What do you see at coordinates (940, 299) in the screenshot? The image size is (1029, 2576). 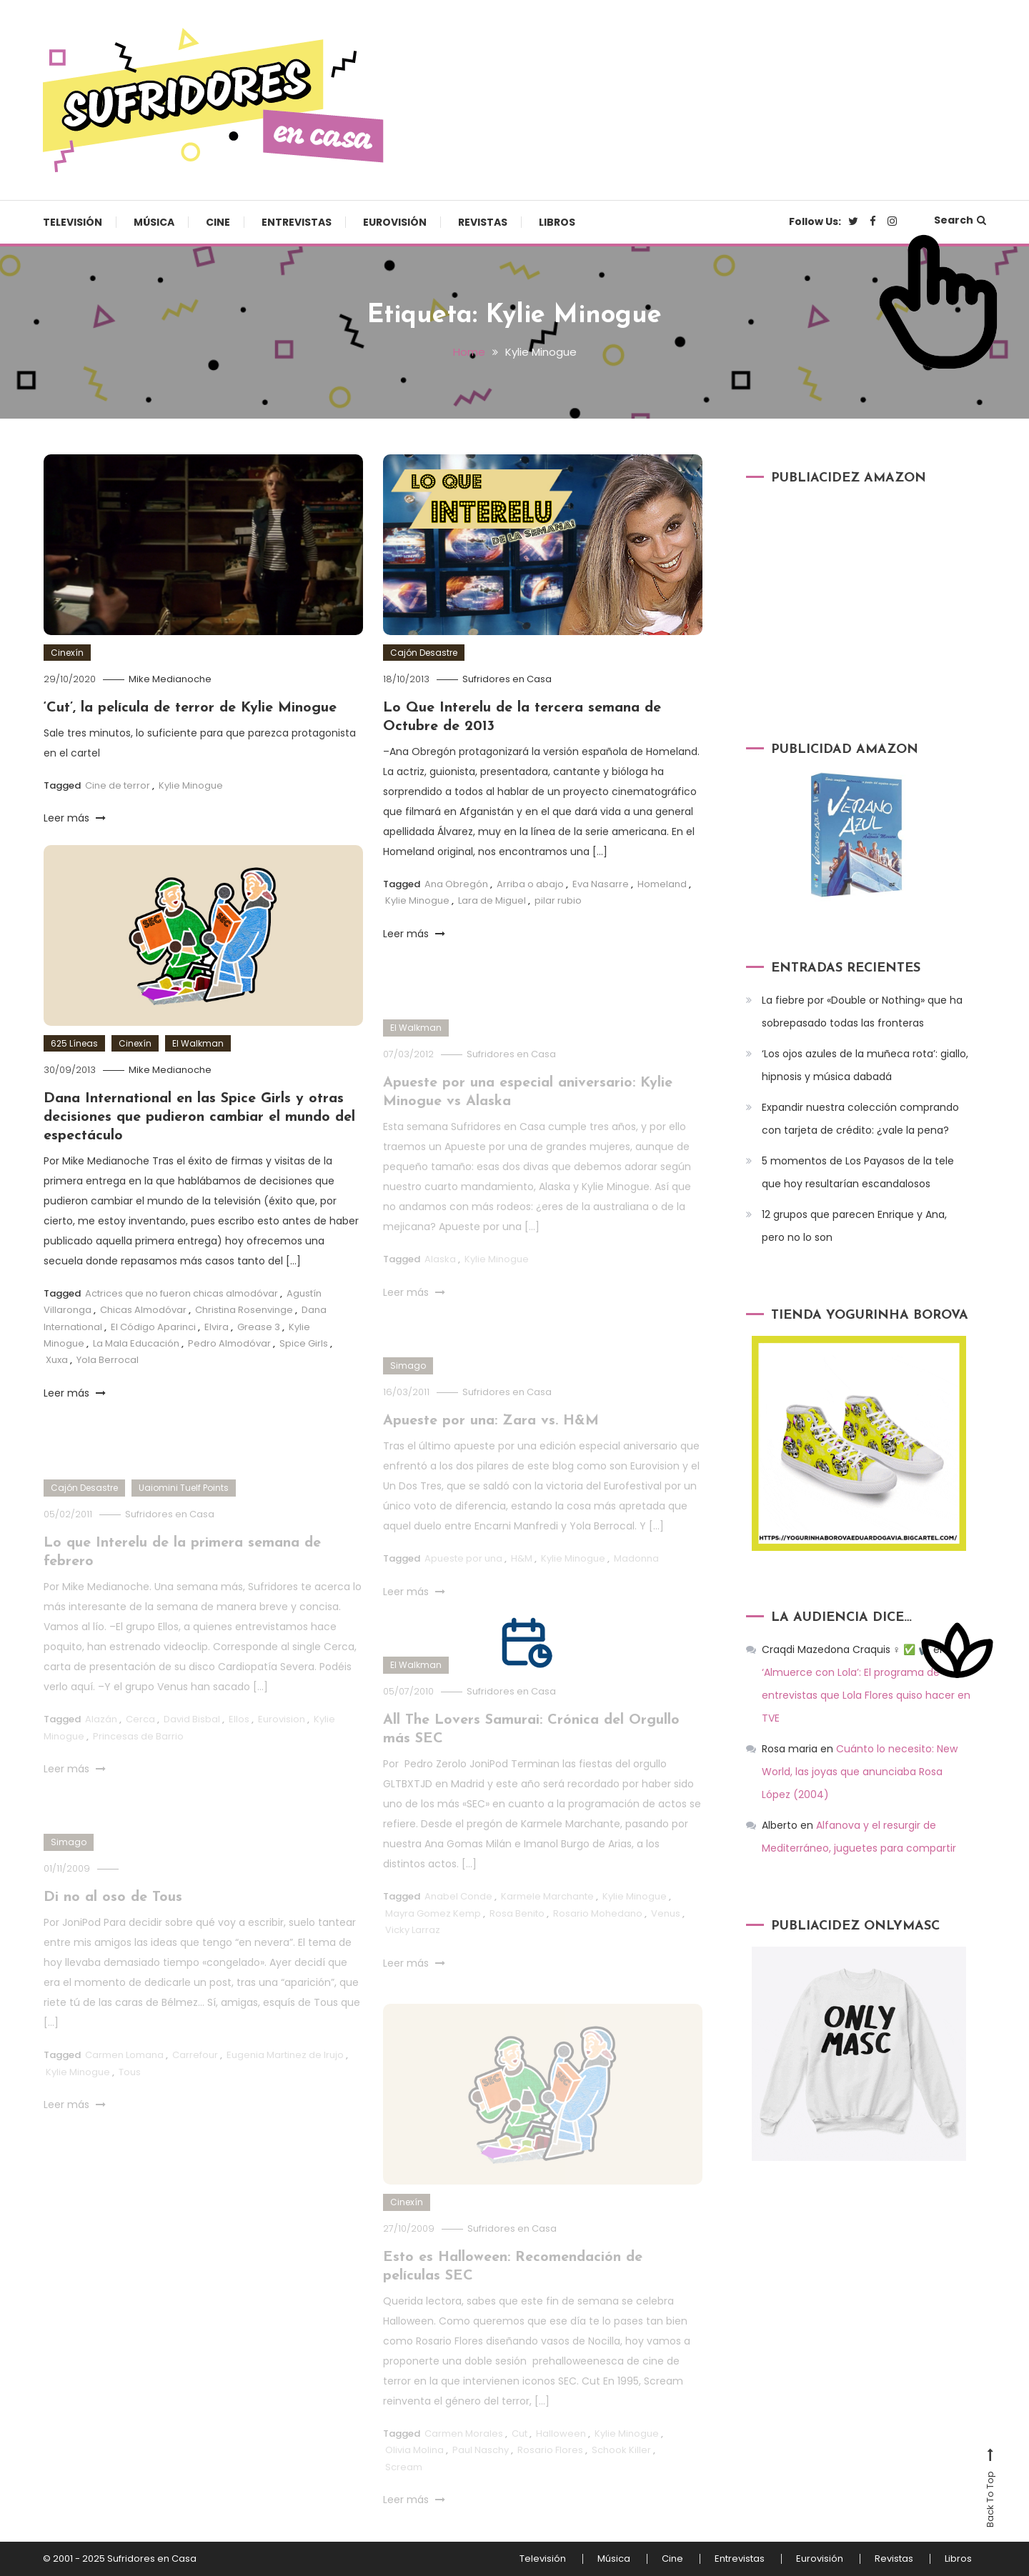 I see `tap or click to interact` at bounding box center [940, 299].